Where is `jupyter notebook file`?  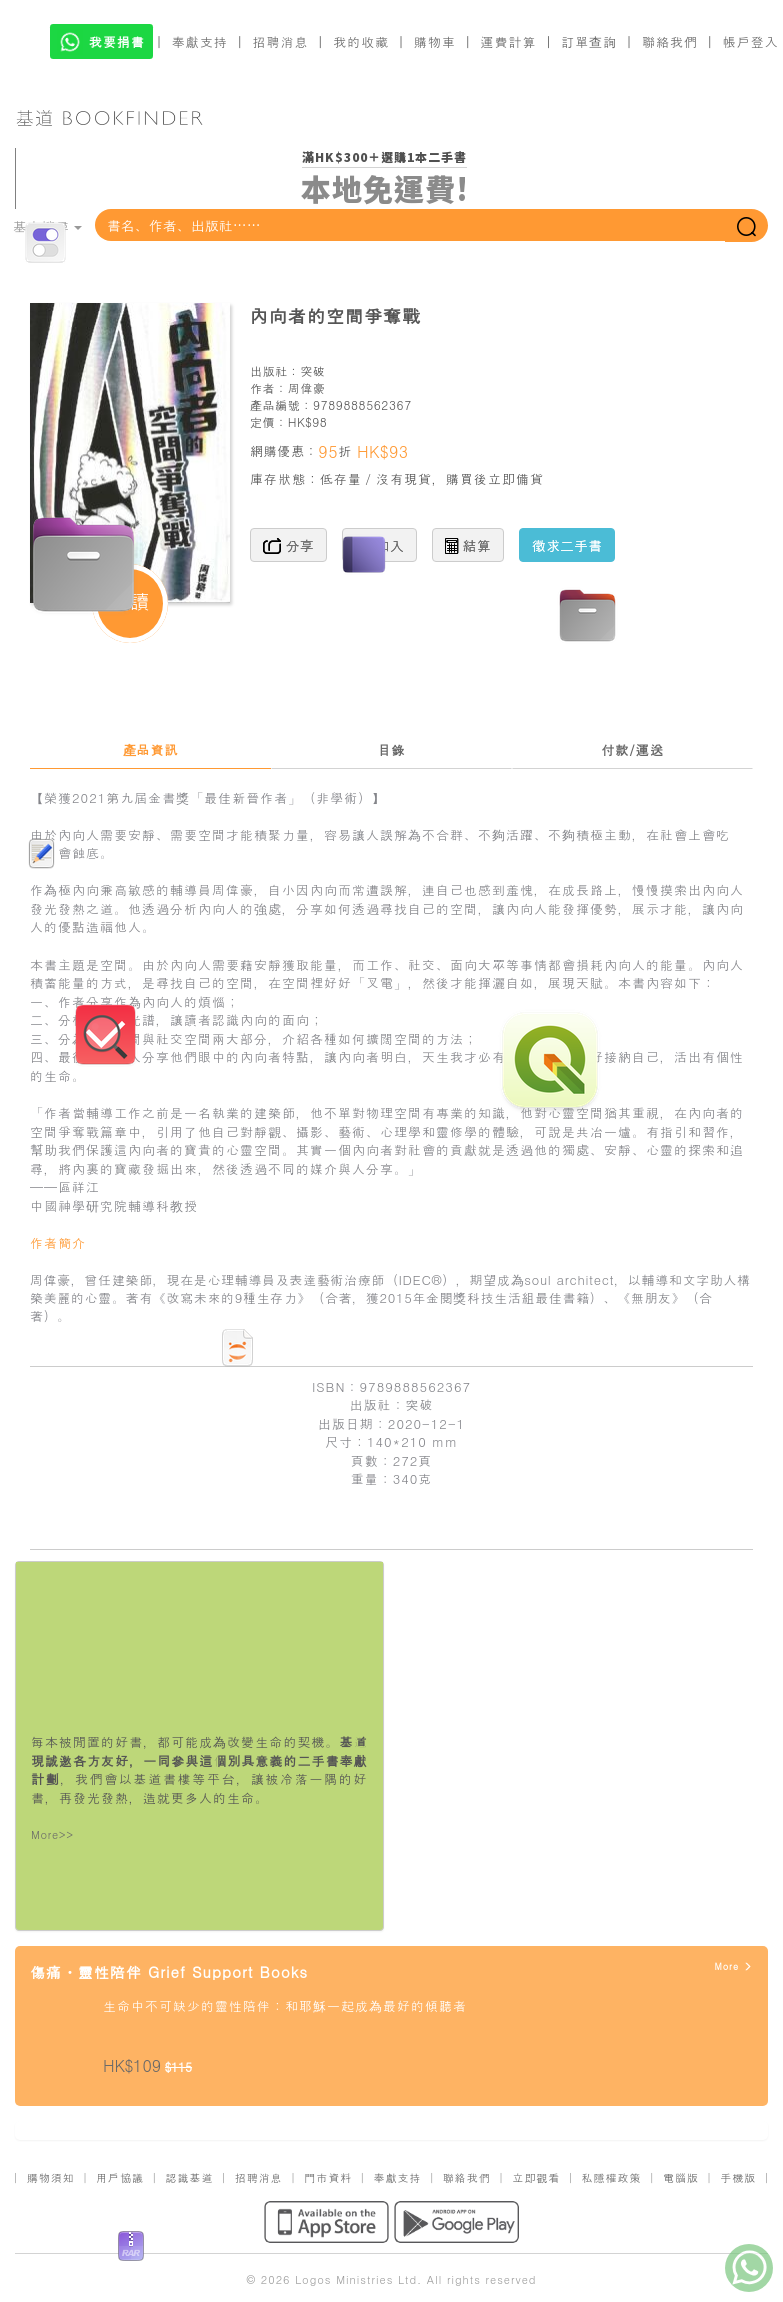 jupyter notebook file is located at coordinates (237, 1347).